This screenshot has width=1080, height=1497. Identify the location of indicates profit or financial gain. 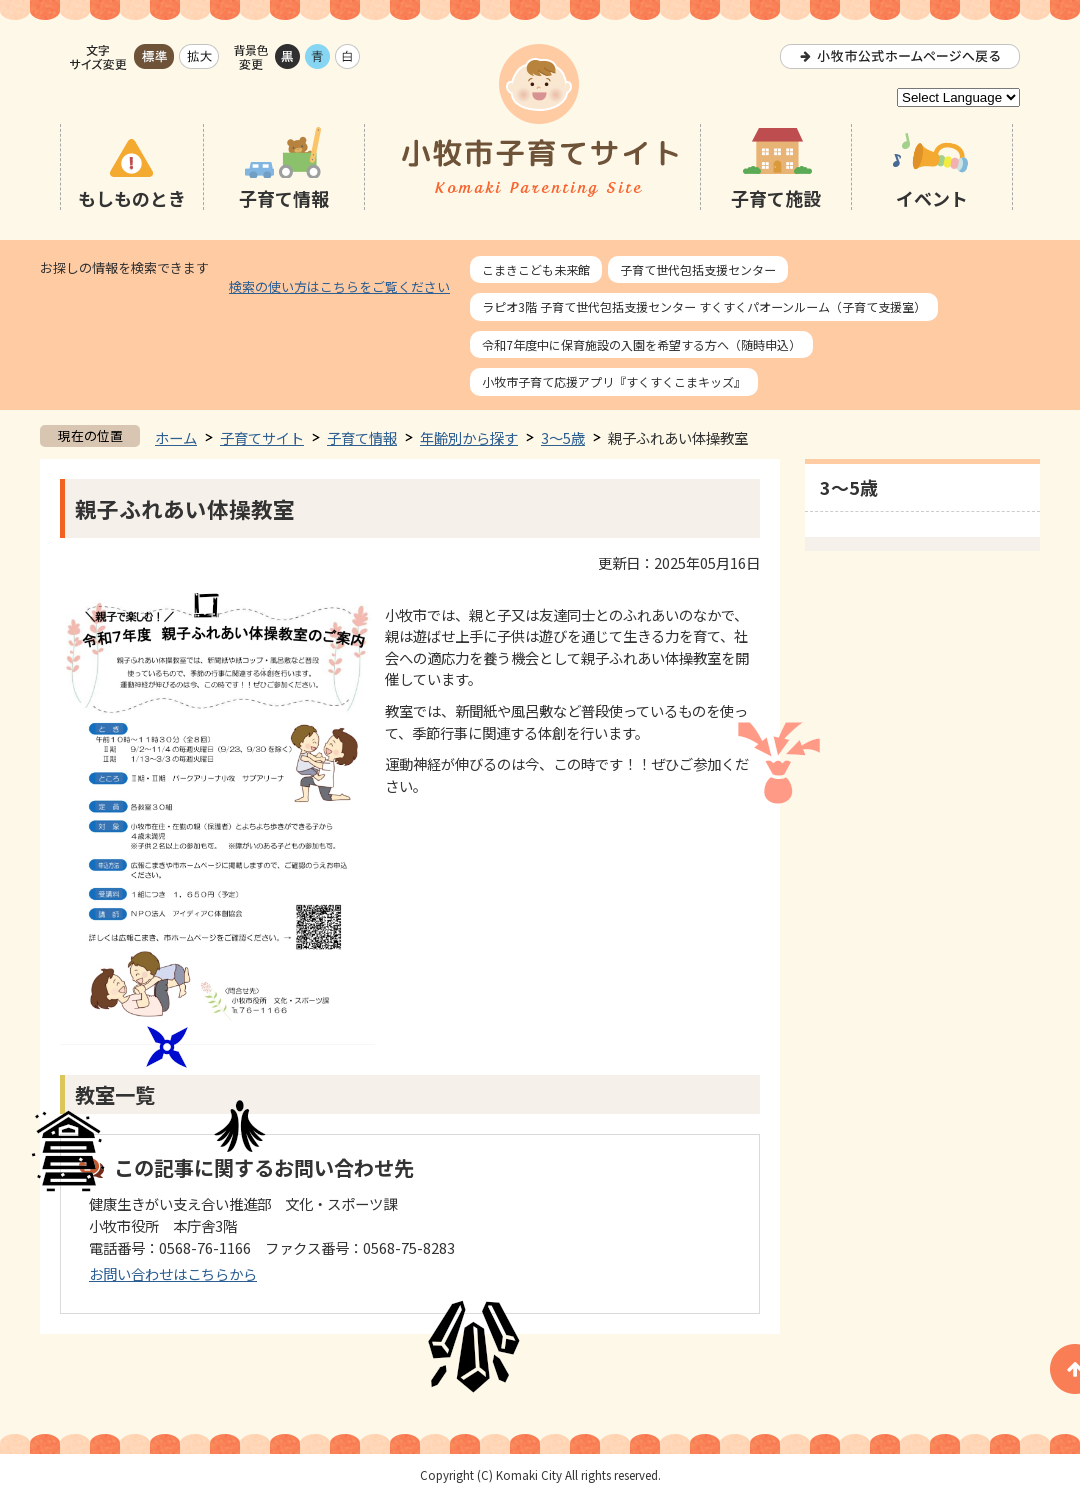
(779, 763).